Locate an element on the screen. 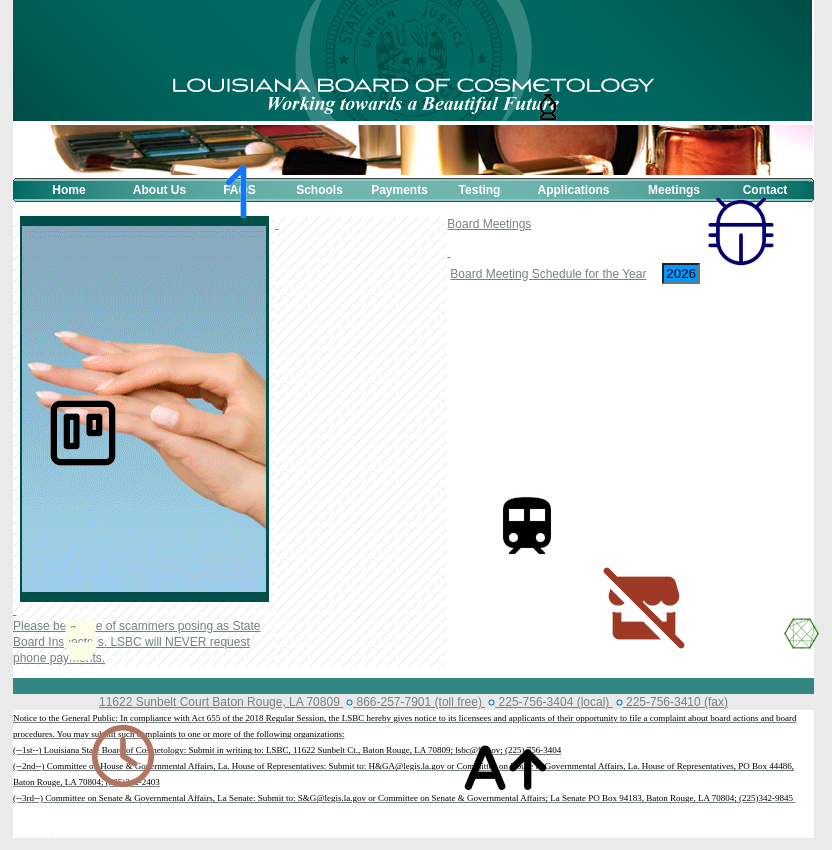  open Trello app is located at coordinates (83, 433).